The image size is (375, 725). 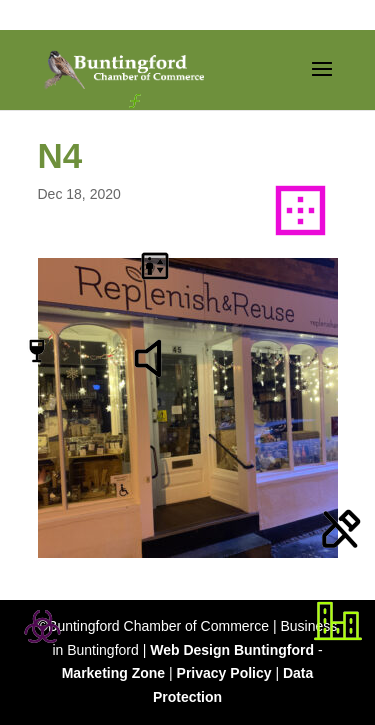 I want to click on find nearby wine bars or restaurants, so click(x=37, y=351).